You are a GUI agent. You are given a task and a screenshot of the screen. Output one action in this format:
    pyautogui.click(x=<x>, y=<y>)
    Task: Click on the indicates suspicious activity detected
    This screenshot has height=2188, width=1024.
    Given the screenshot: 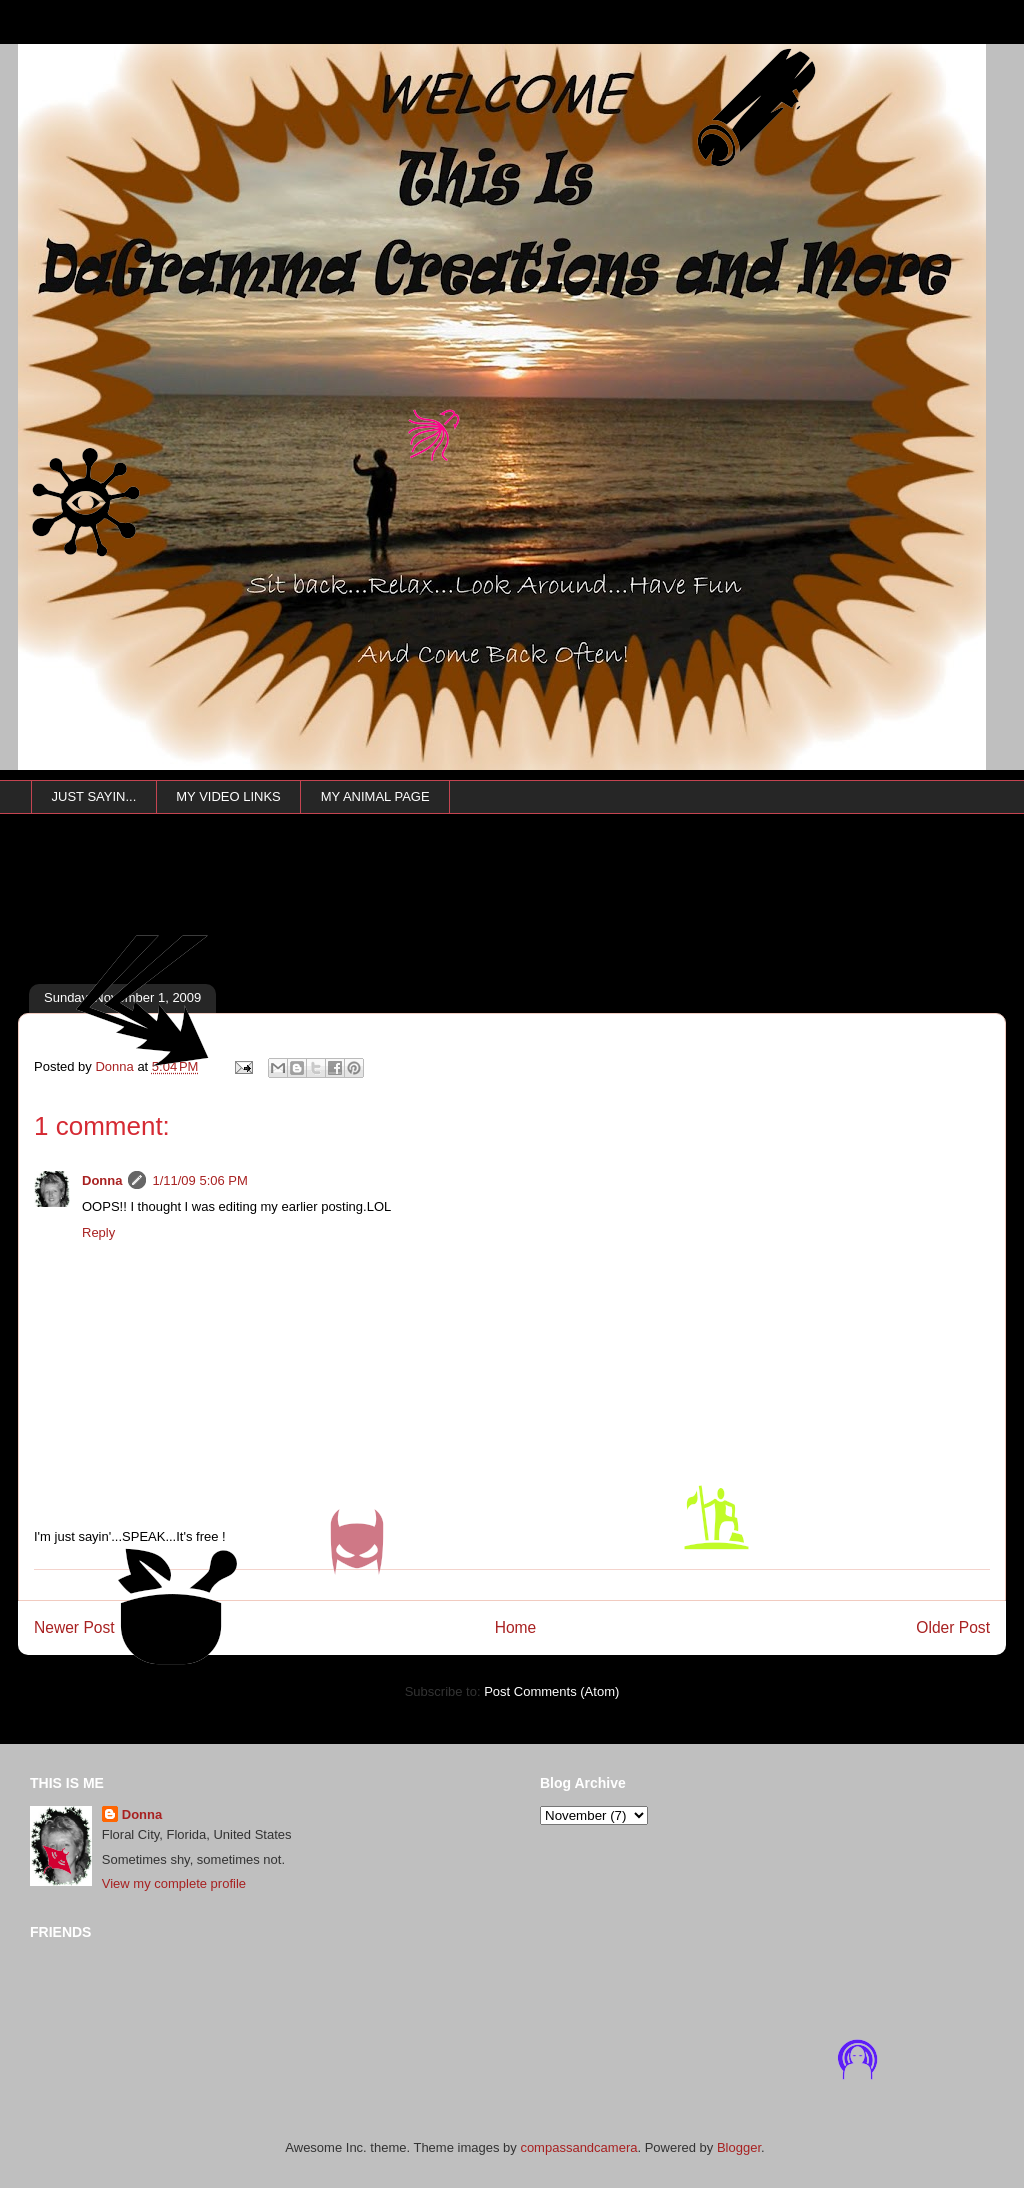 What is the action you would take?
    pyautogui.click(x=857, y=2059)
    